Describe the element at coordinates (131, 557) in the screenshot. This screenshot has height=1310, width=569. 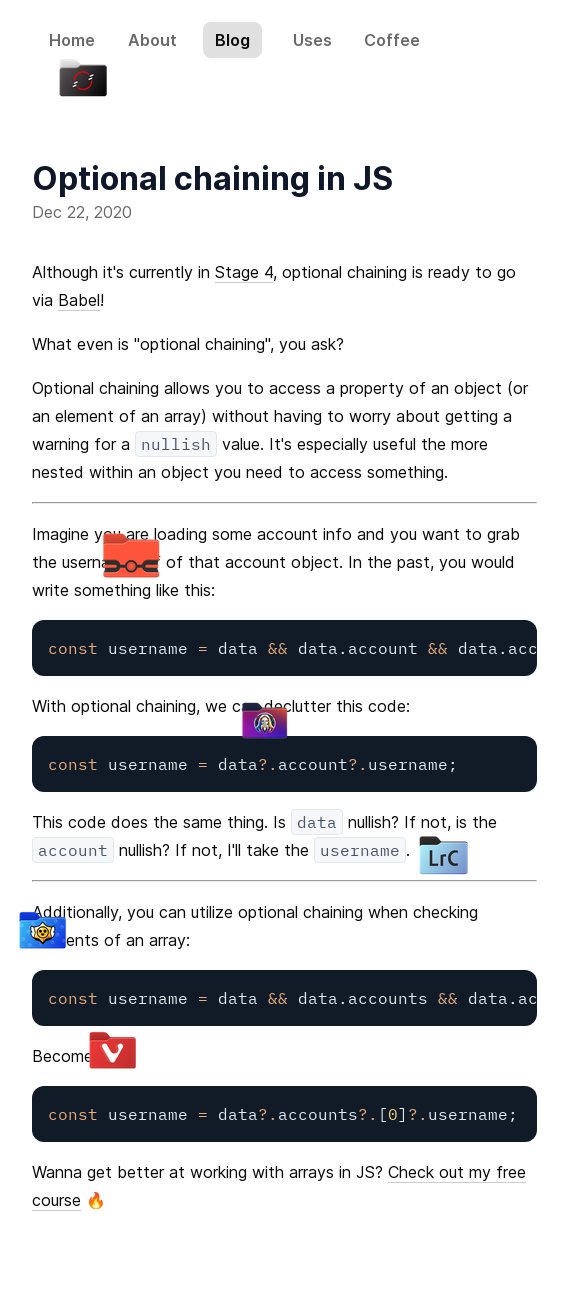
I see `open folder containing cherish ball pokémon or event pokémon` at that location.